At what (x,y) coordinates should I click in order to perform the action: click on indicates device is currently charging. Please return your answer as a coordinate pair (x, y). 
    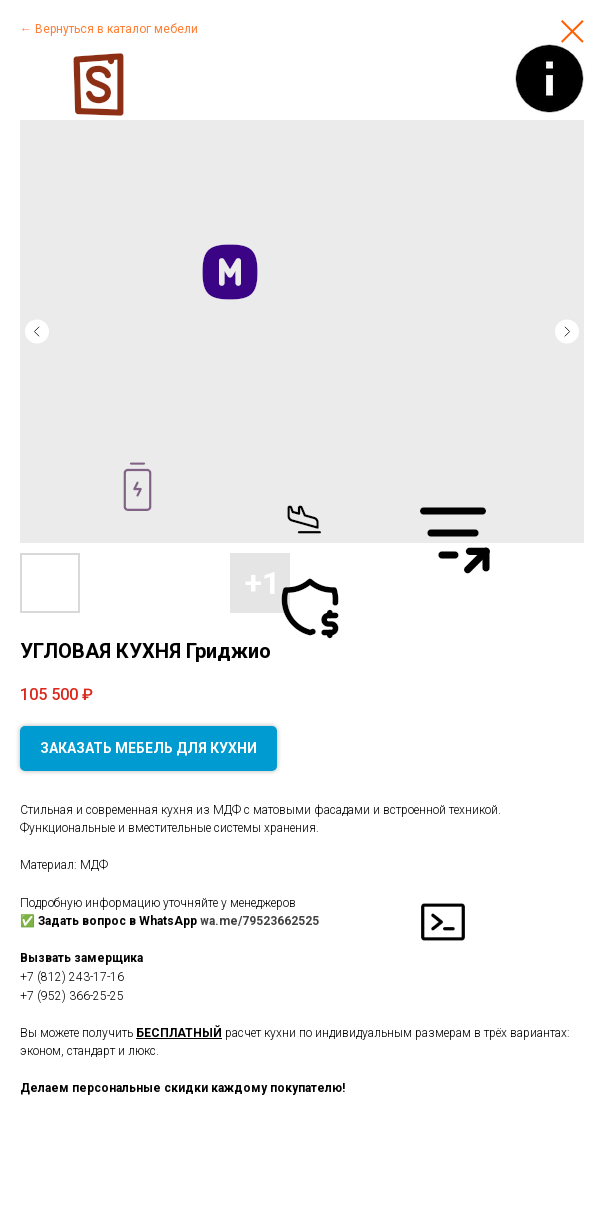
    Looking at the image, I should click on (137, 487).